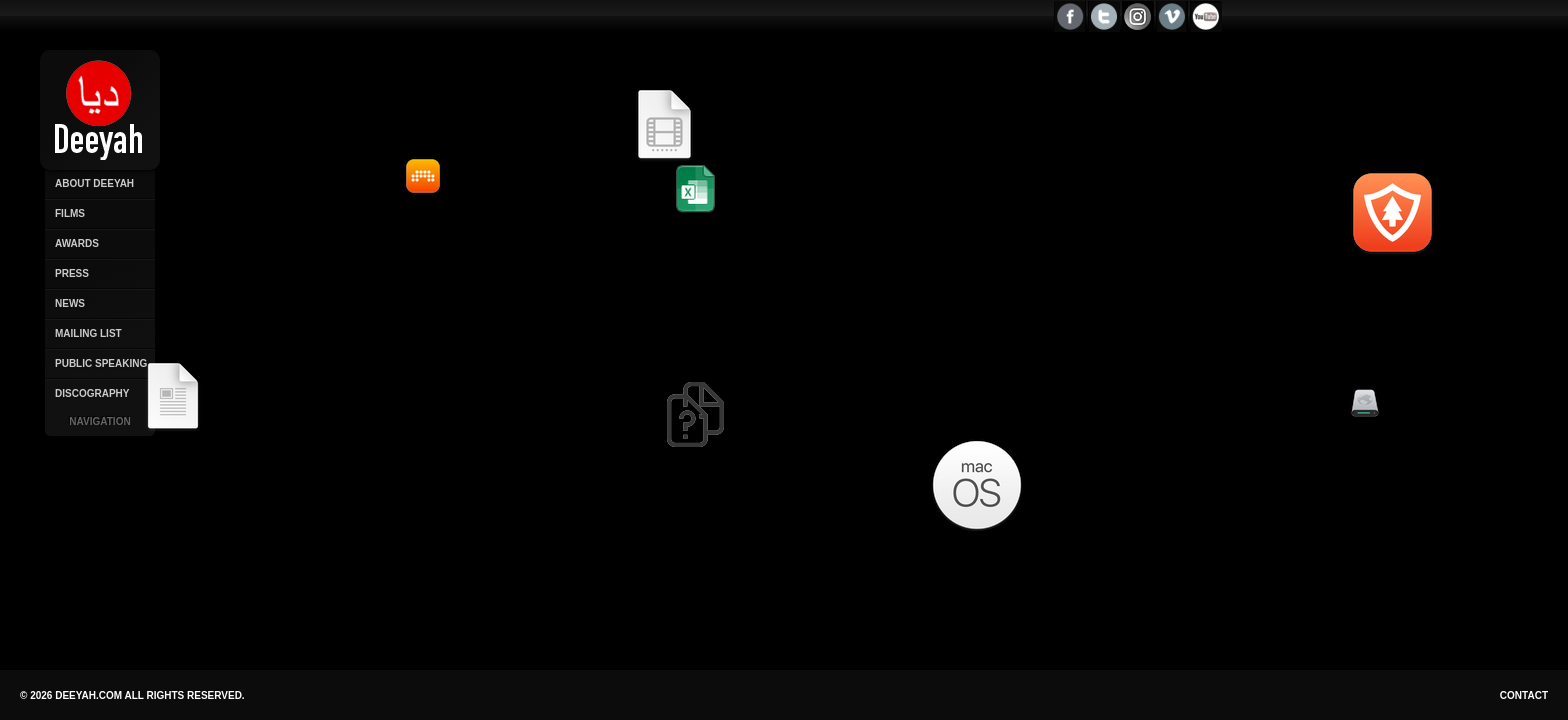  What do you see at coordinates (695, 188) in the screenshot?
I see `open a Microsoft Excel spreadsheet file` at bounding box center [695, 188].